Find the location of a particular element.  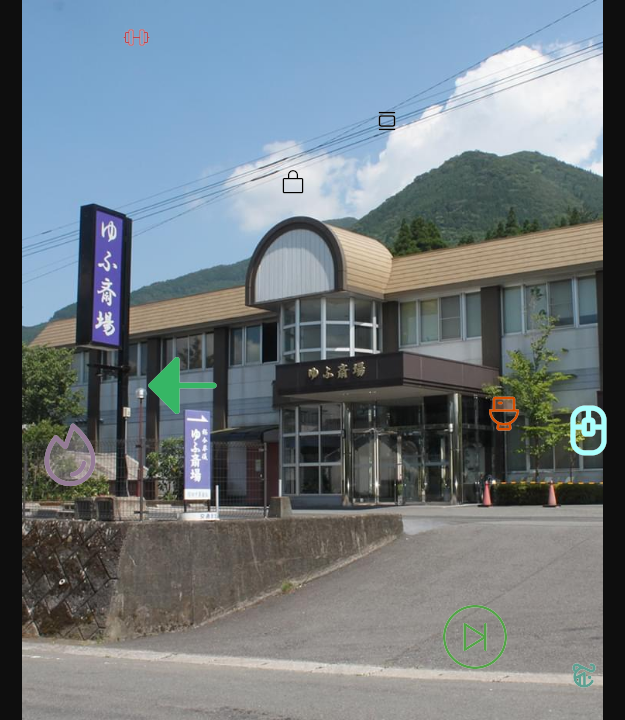

middle mouse button click action is located at coordinates (588, 430).